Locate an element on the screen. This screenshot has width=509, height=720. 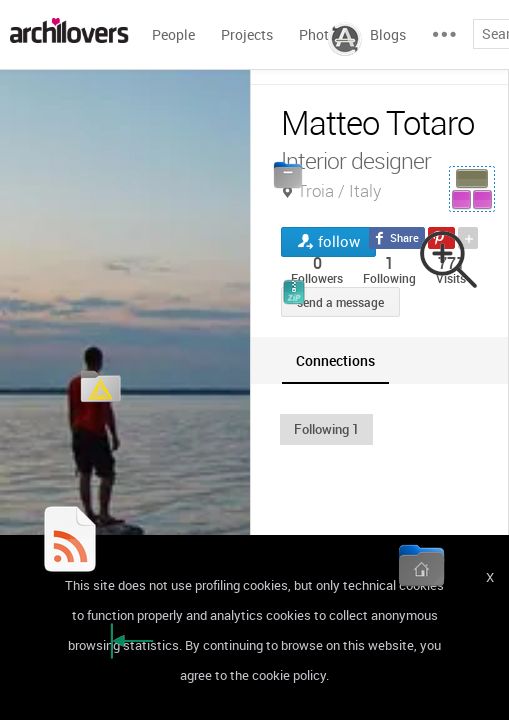
go to the first item in a list or sequence is located at coordinates (132, 641).